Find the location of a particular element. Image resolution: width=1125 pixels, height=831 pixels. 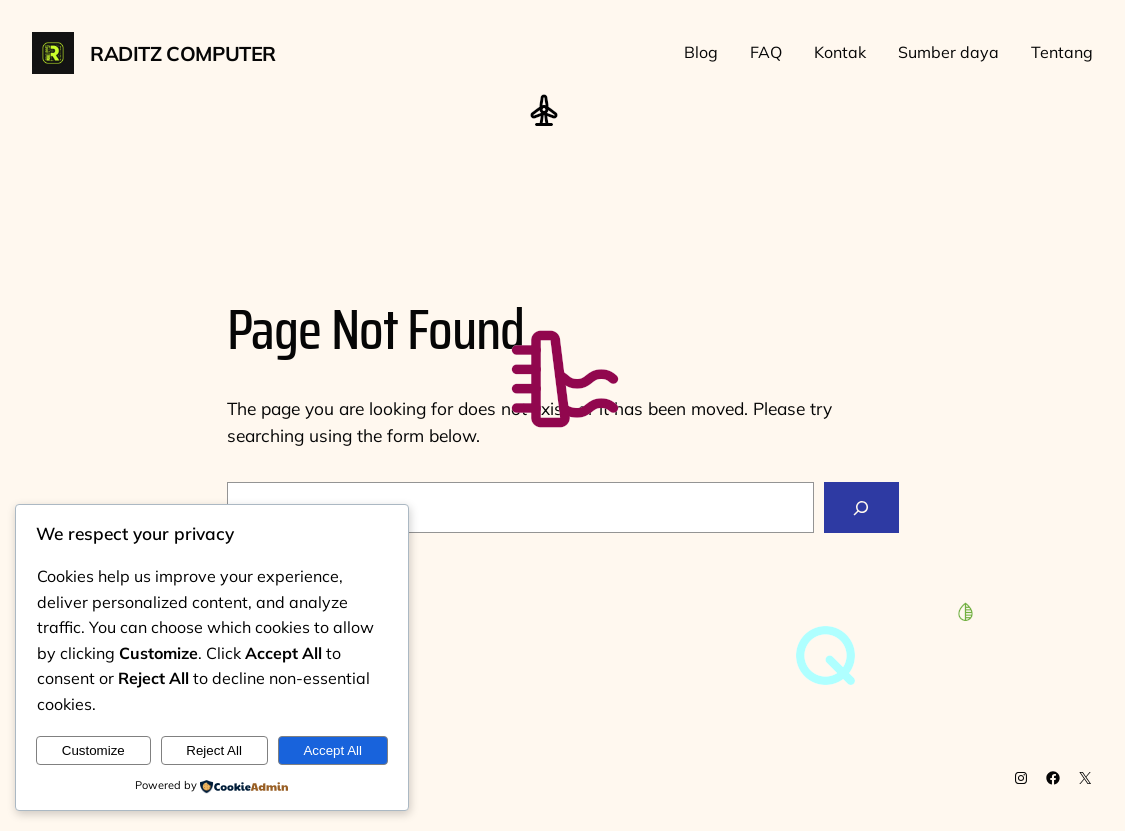

water dam or reservoir infrastructure is located at coordinates (565, 379).